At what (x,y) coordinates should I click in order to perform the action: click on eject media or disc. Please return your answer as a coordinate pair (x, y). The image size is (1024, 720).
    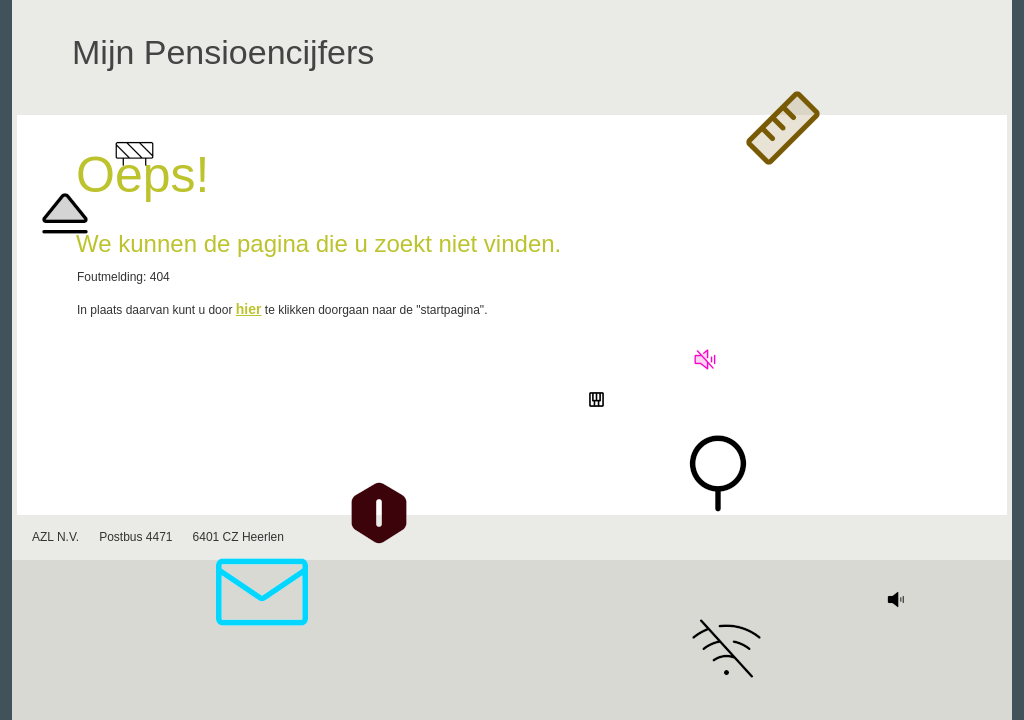
    Looking at the image, I should click on (65, 216).